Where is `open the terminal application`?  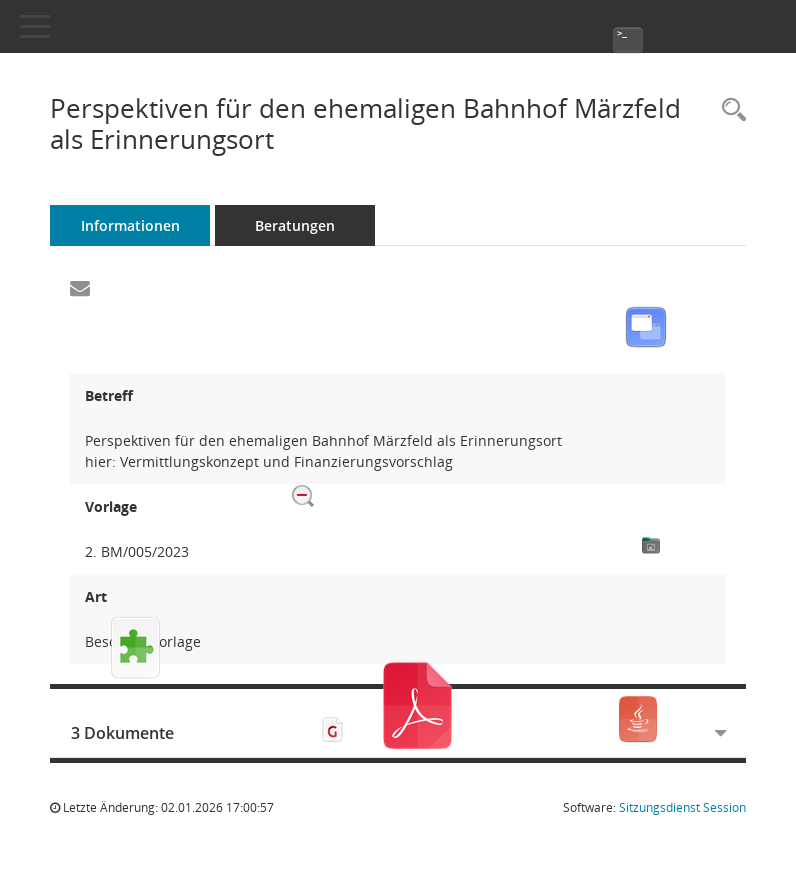 open the terminal application is located at coordinates (628, 40).